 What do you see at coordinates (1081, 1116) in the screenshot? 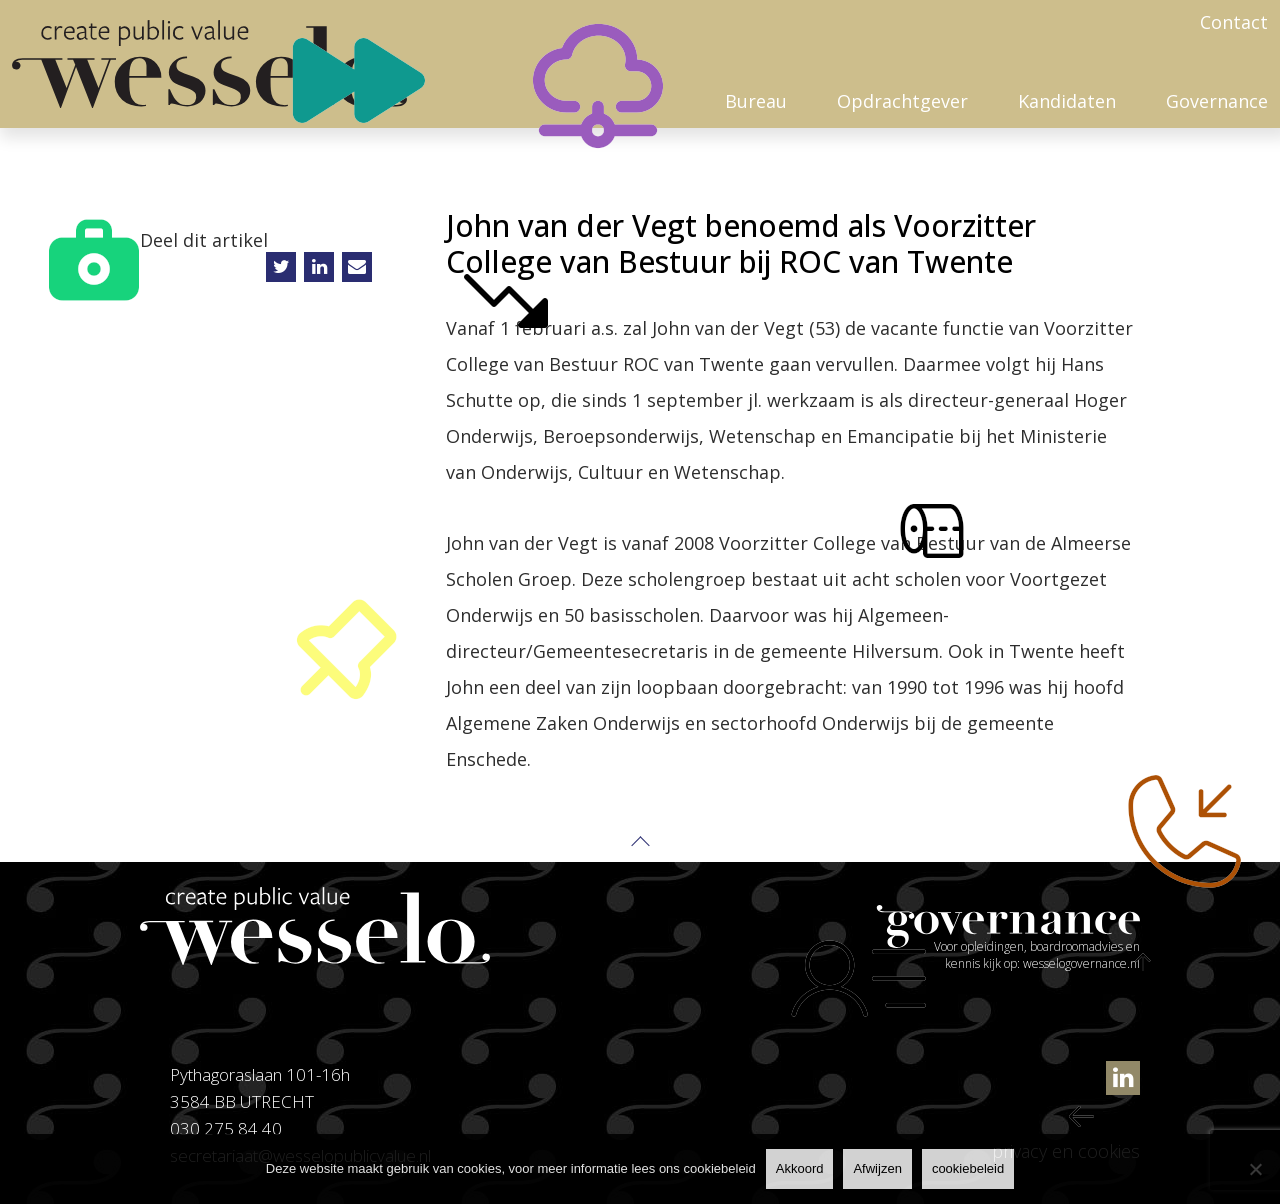
I see `go back to the previous screen` at bounding box center [1081, 1116].